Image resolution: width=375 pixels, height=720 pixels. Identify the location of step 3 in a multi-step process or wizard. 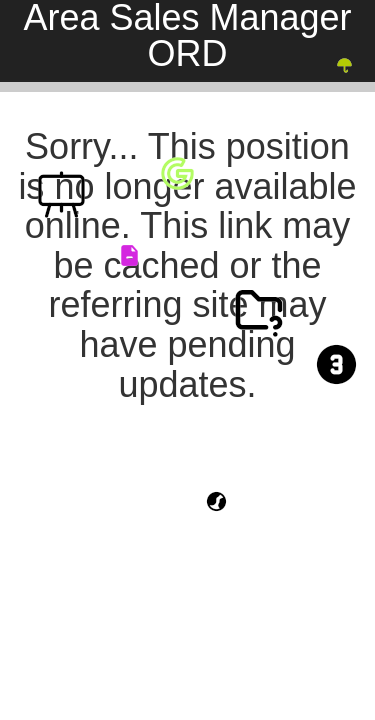
(336, 364).